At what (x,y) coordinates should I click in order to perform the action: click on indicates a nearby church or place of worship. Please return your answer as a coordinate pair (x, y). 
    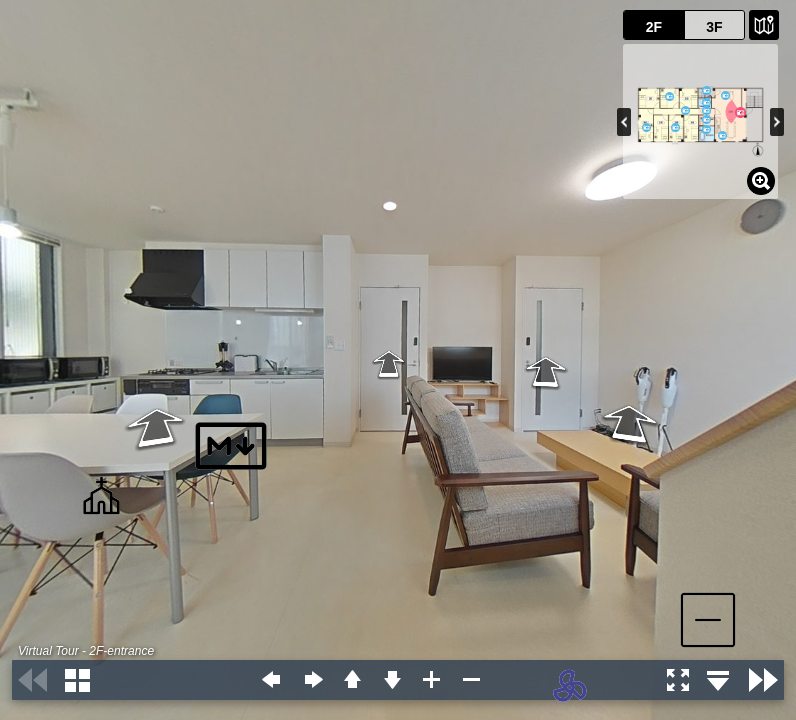
    Looking at the image, I should click on (101, 497).